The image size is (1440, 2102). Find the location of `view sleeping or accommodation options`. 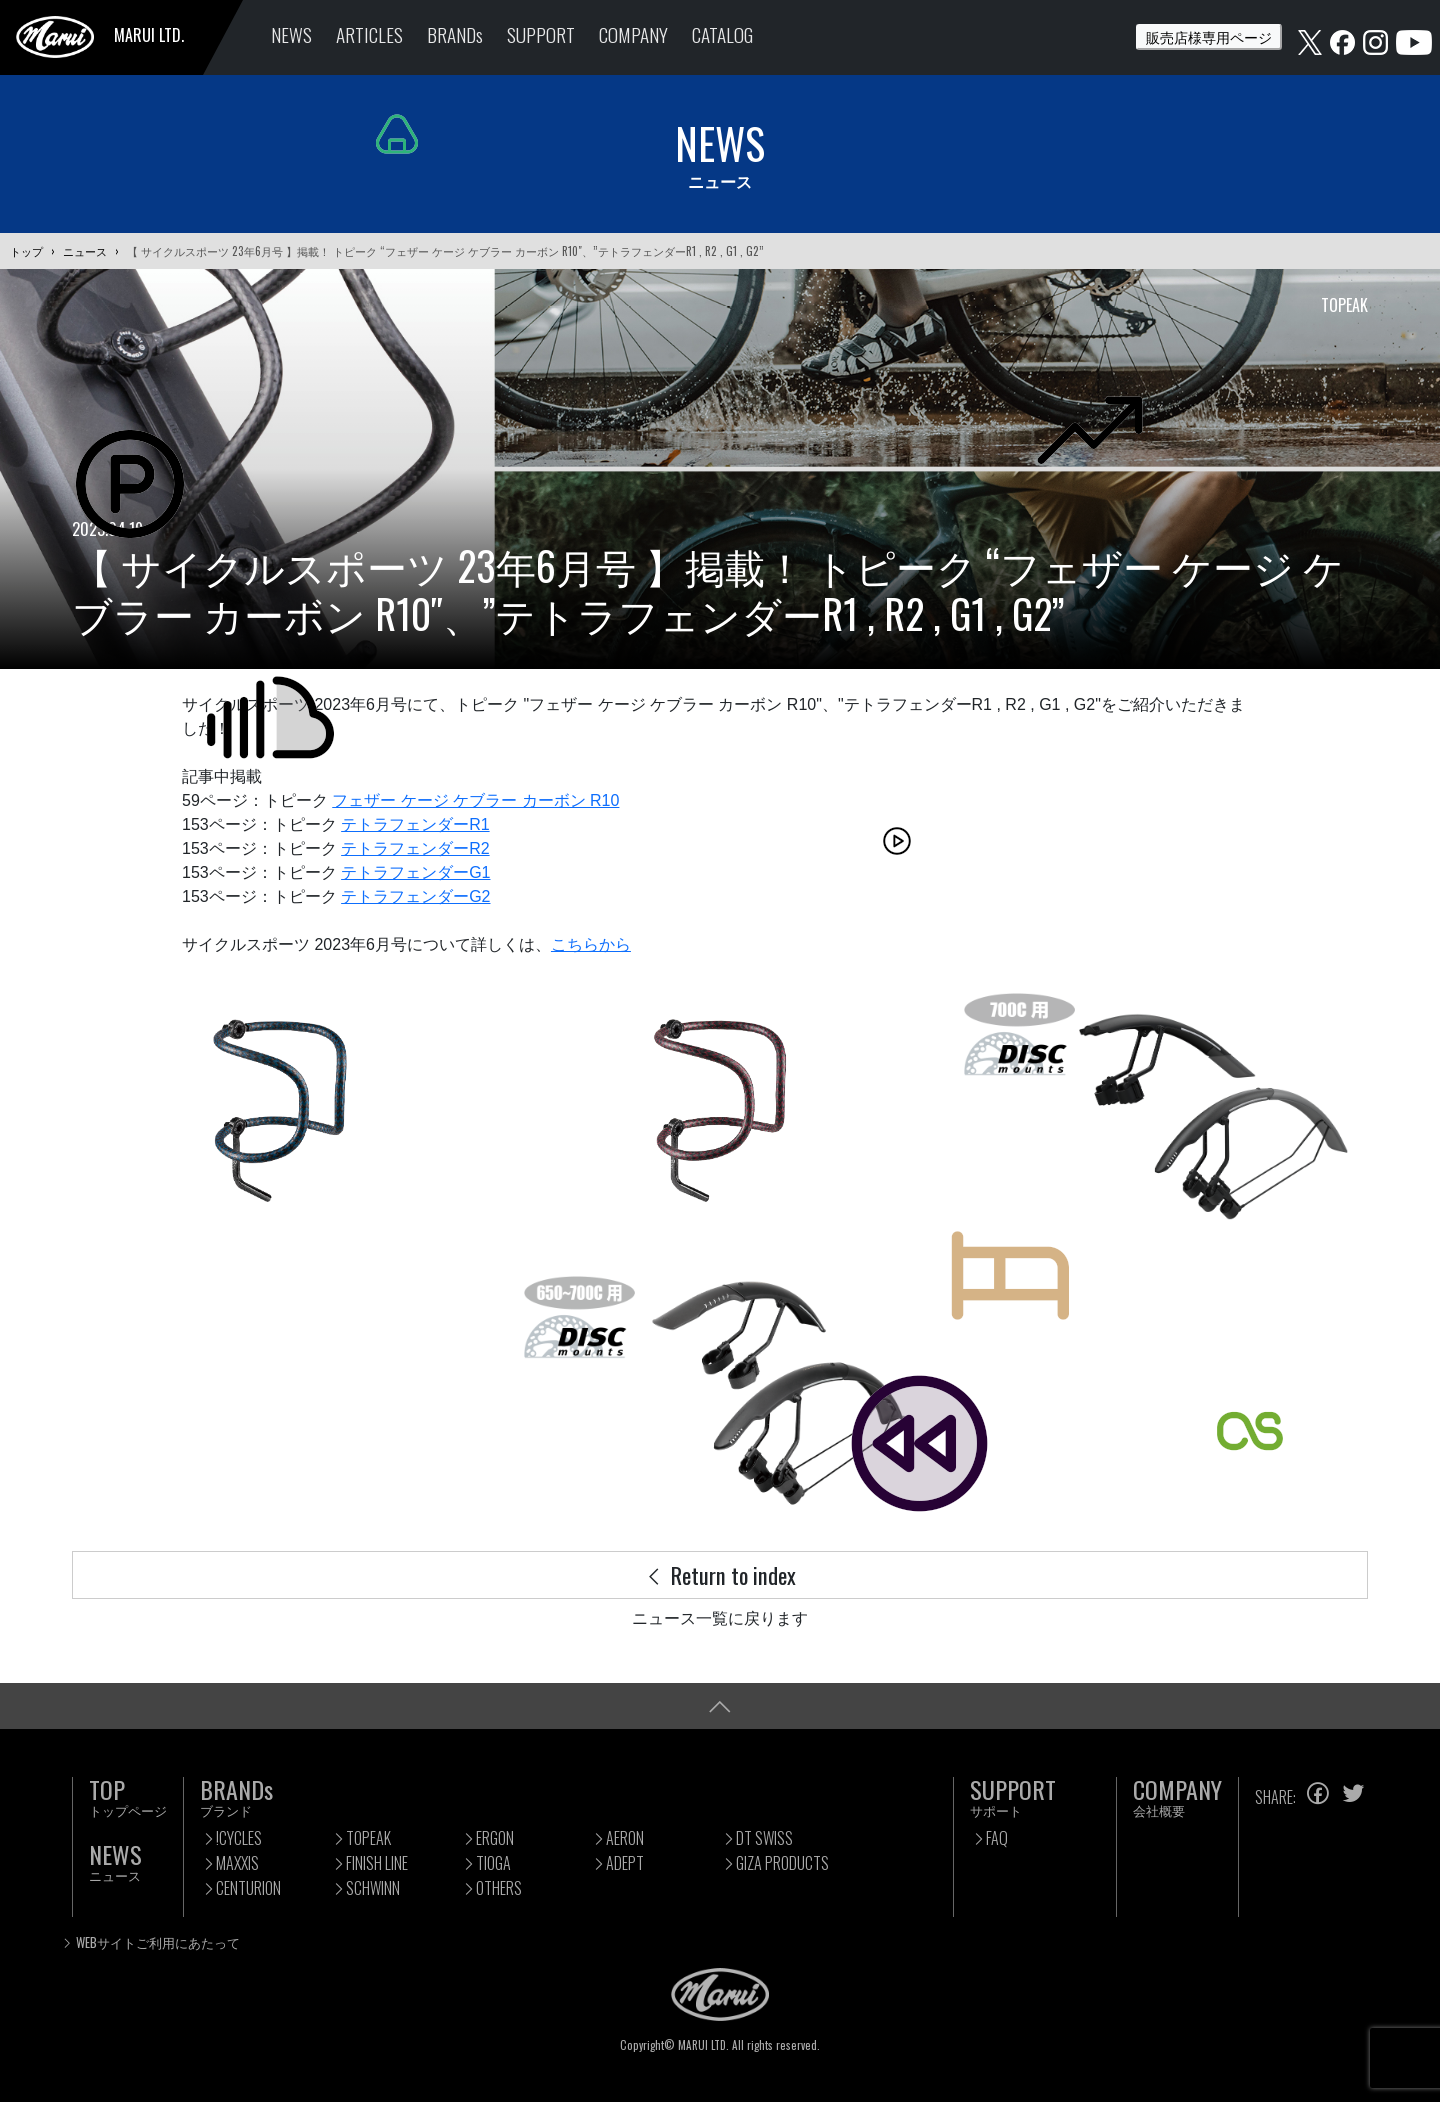

view sleeping or accommodation options is located at coordinates (1007, 1275).